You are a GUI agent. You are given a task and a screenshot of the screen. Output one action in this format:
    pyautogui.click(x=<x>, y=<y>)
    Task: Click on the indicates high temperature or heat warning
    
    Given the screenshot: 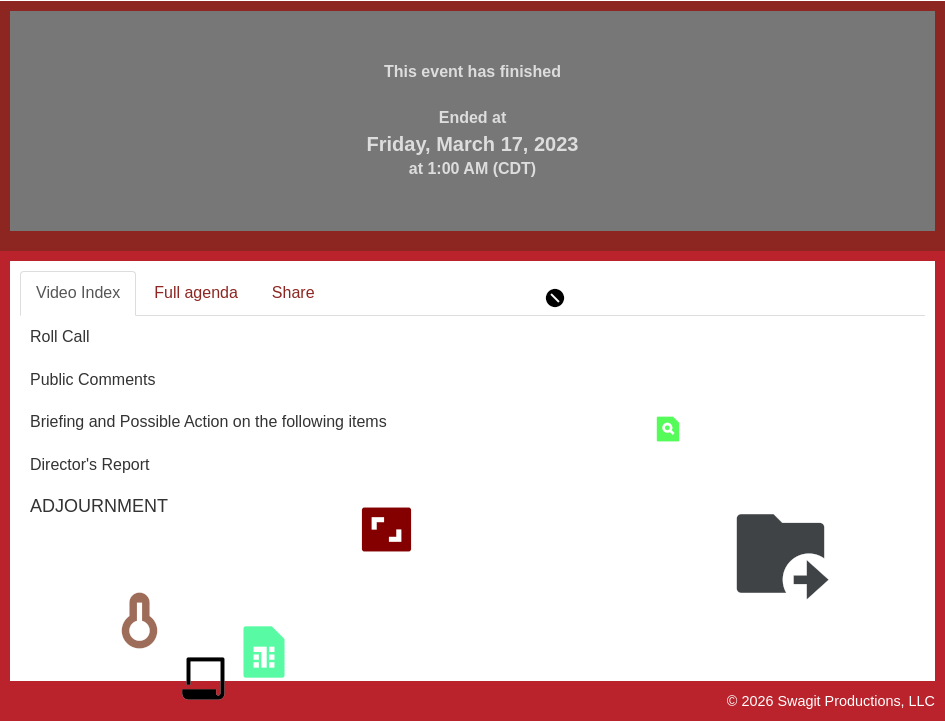 What is the action you would take?
    pyautogui.click(x=139, y=620)
    